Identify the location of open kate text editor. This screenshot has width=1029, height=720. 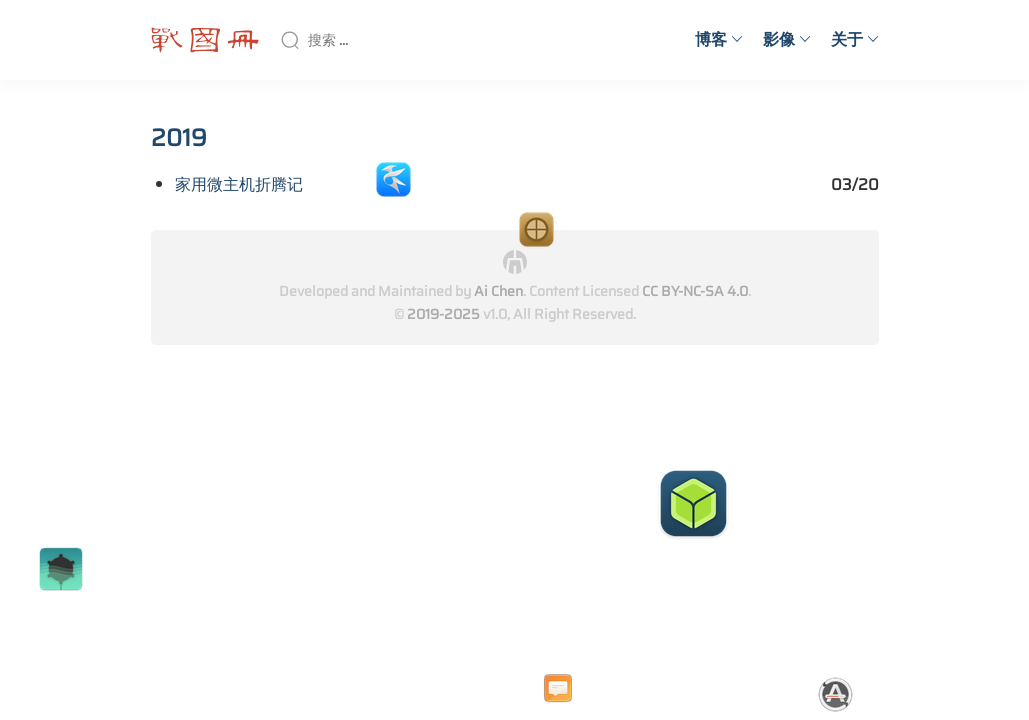
(393, 179).